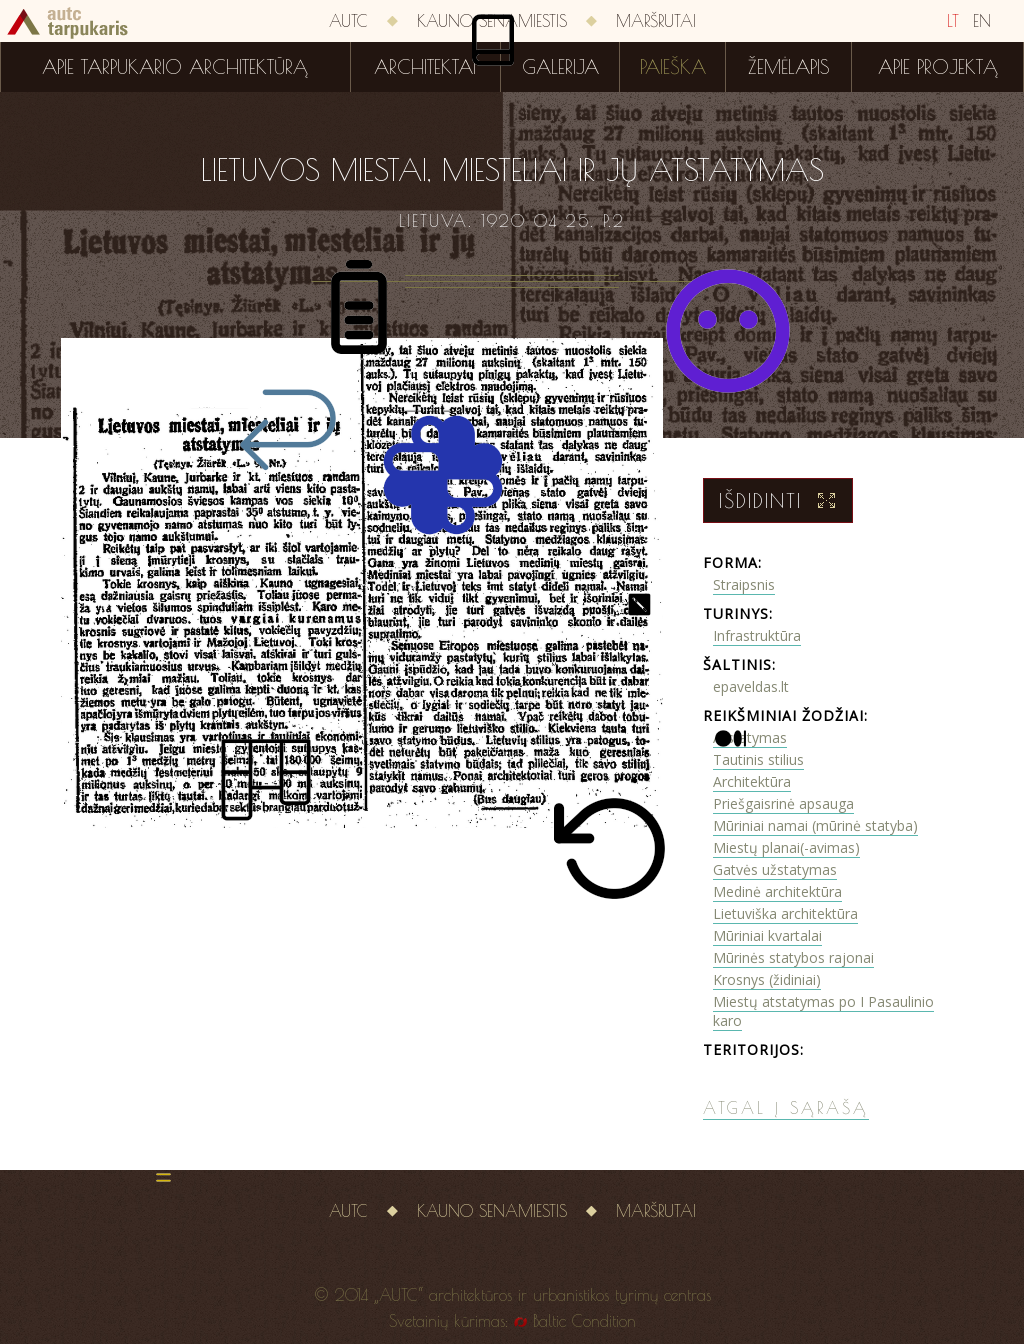  Describe the element at coordinates (728, 331) in the screenshot. I see `select a neutral or blank reaction` at that location.